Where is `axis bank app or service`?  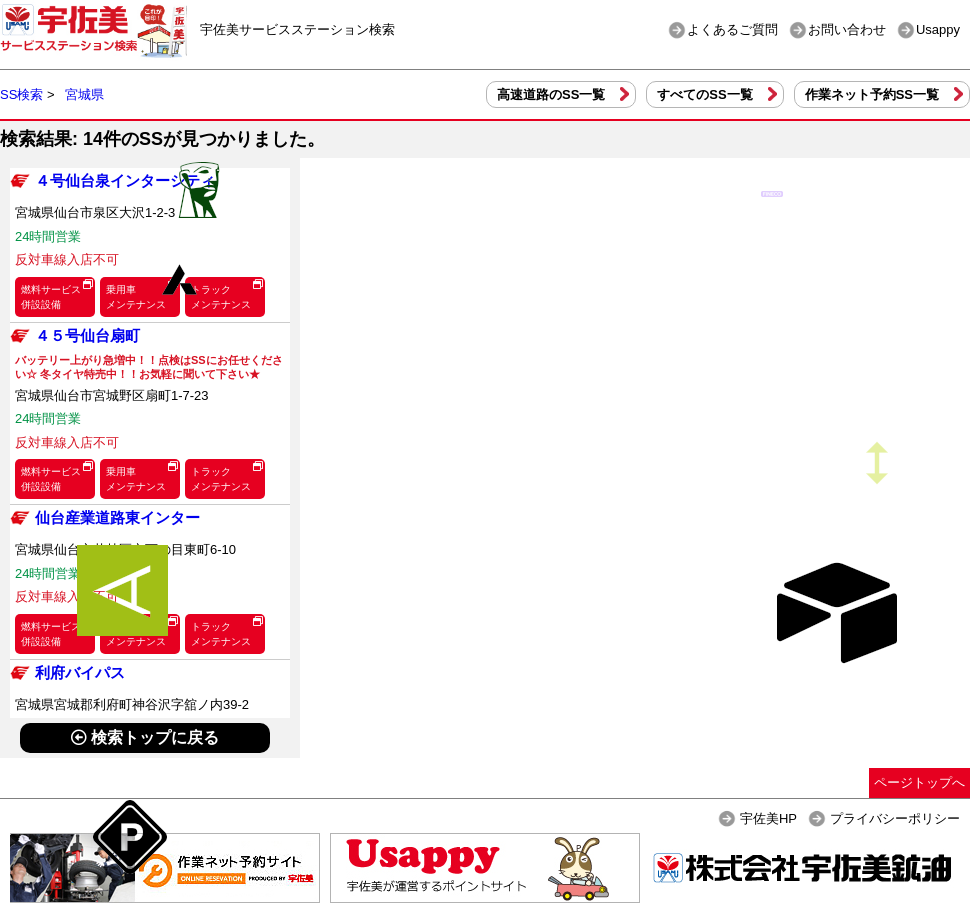
axis bank app or service is located at coordinates (179, 279).